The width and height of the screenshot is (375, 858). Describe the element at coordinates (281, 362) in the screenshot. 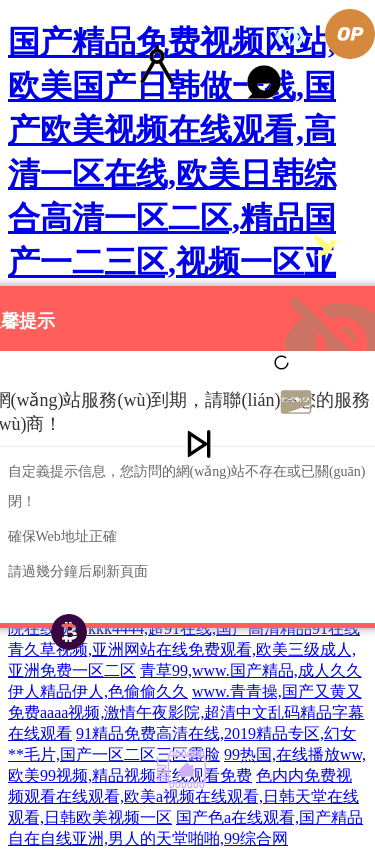

I see `indicates content is loading` at that location.